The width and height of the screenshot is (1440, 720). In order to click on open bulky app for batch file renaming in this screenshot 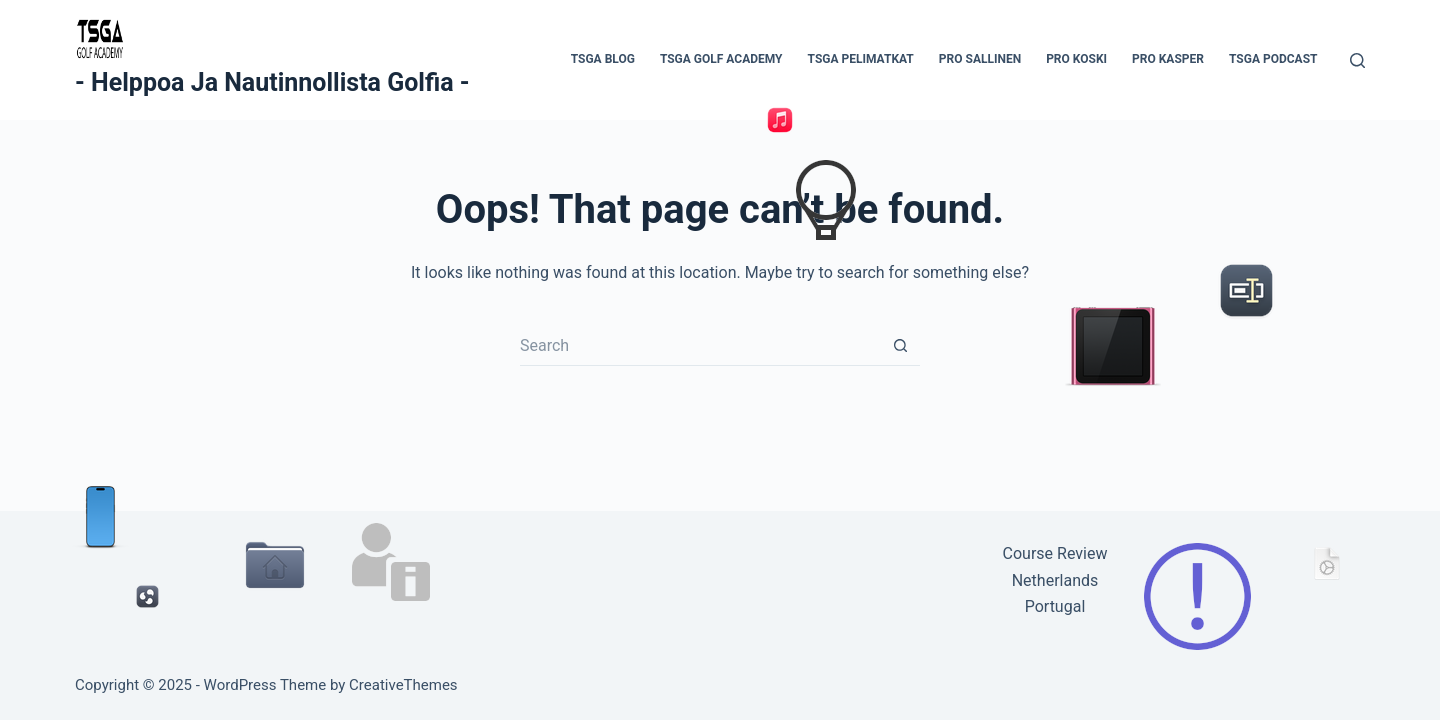, I will do `click(1246, 290)`.